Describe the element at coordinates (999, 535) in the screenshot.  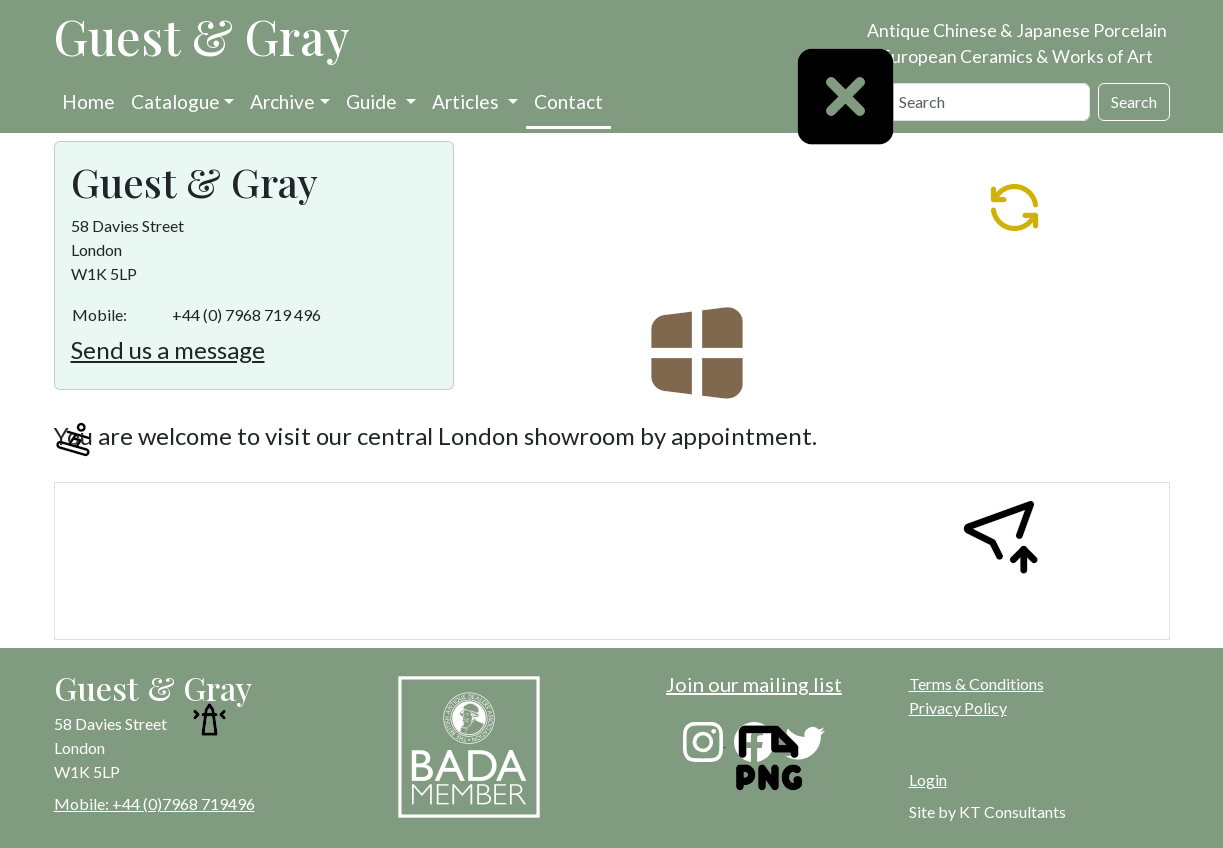
I see `upload or share your current location` at that location.